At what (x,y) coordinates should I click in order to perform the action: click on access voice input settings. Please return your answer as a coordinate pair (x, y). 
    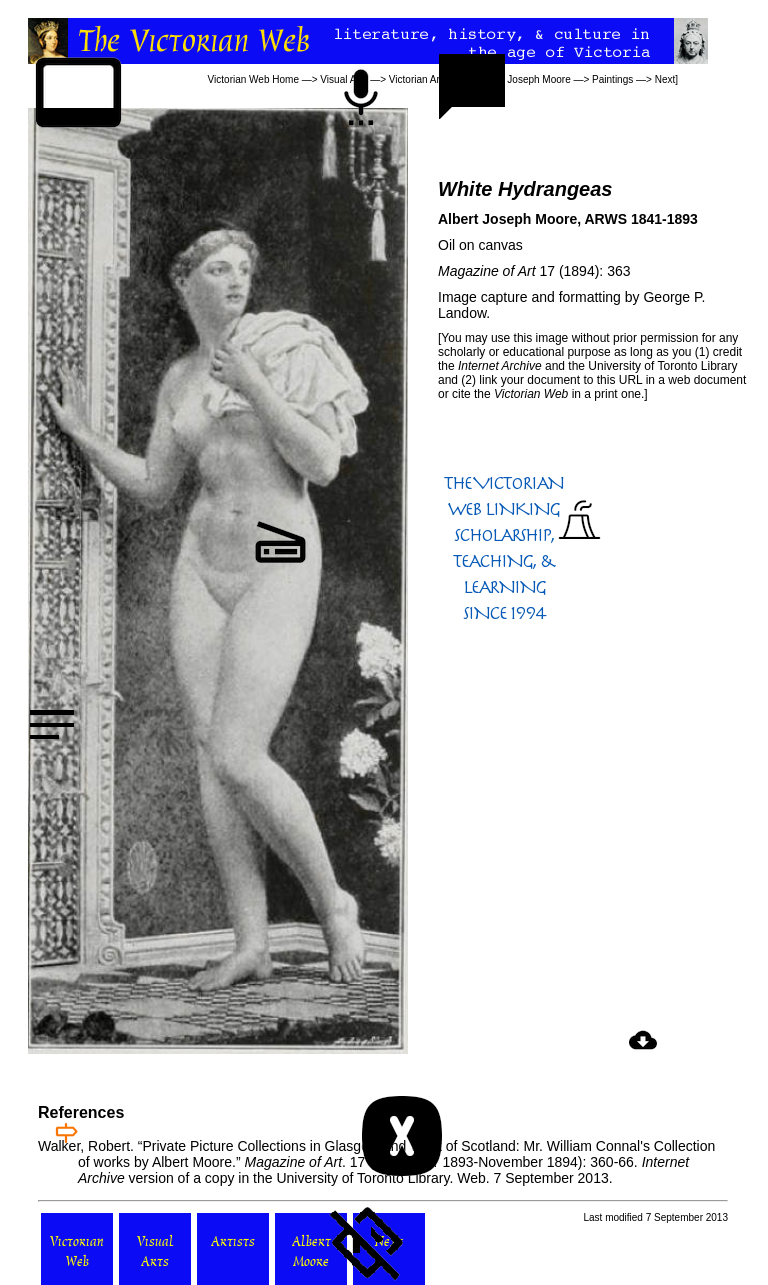
    Looking at the image, I should click on (361, 96).